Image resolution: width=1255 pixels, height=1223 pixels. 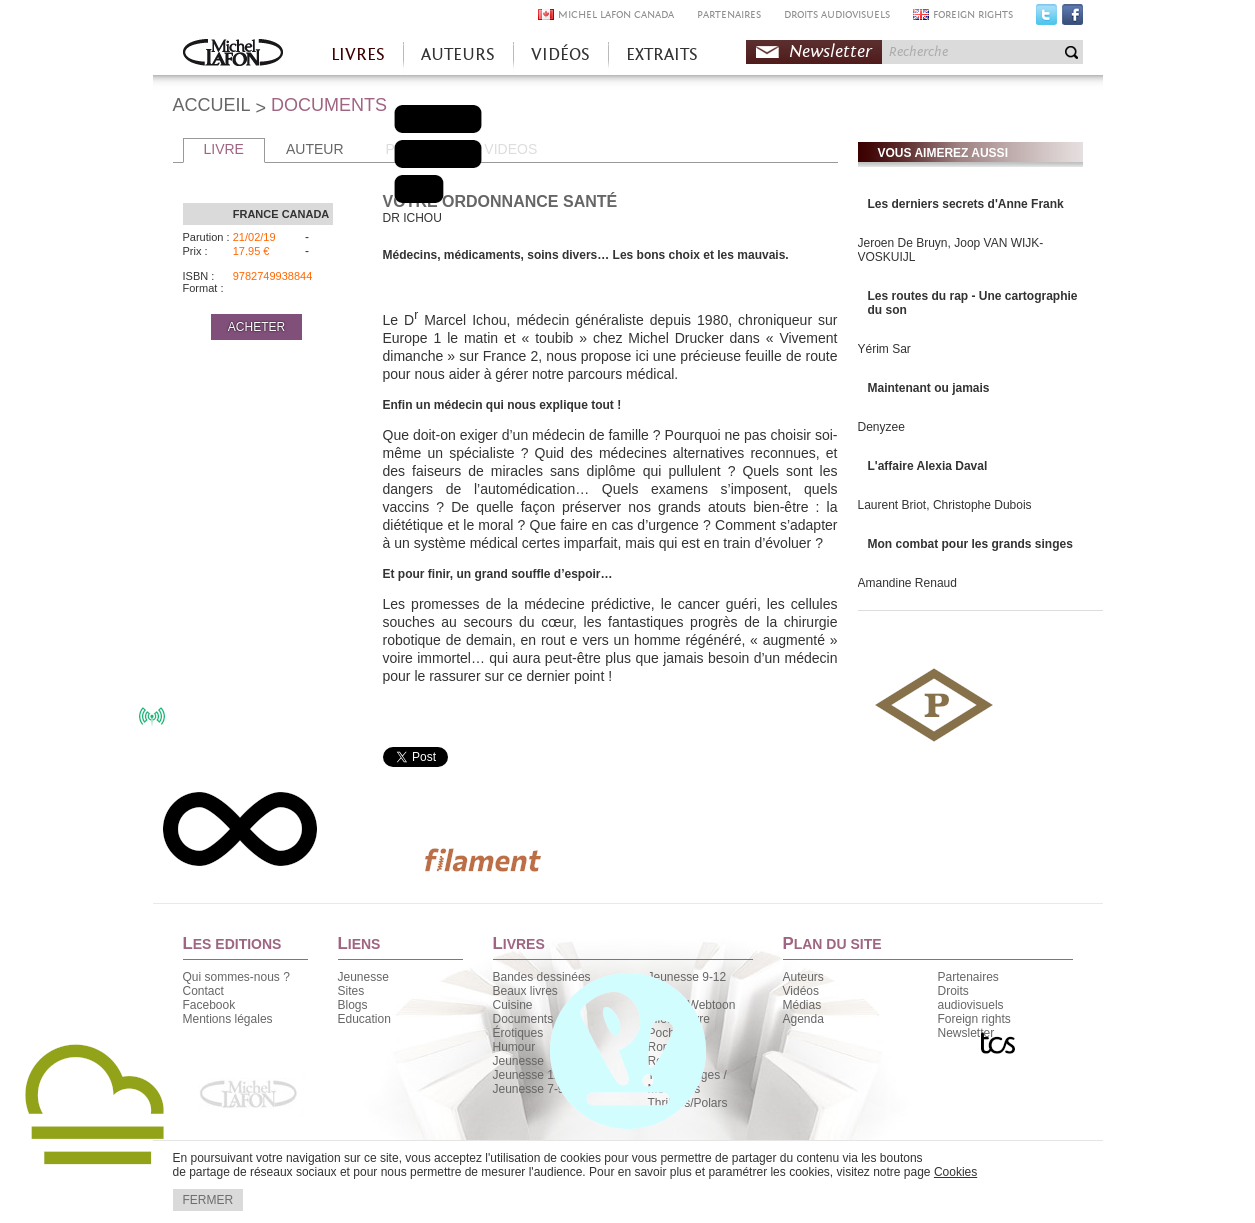 I want to click on powers brand logo, so click(x=934, y=705).